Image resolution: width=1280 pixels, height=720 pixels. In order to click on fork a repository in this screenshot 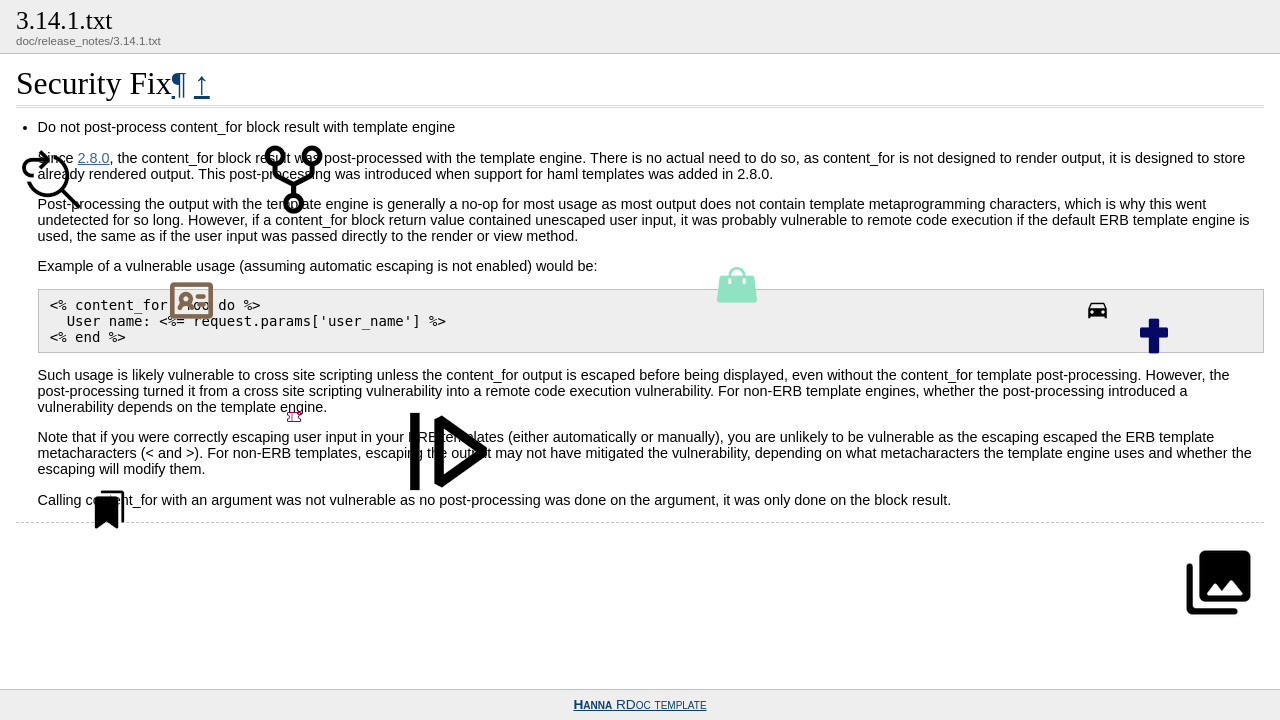, I will do `click(291, 177)`.